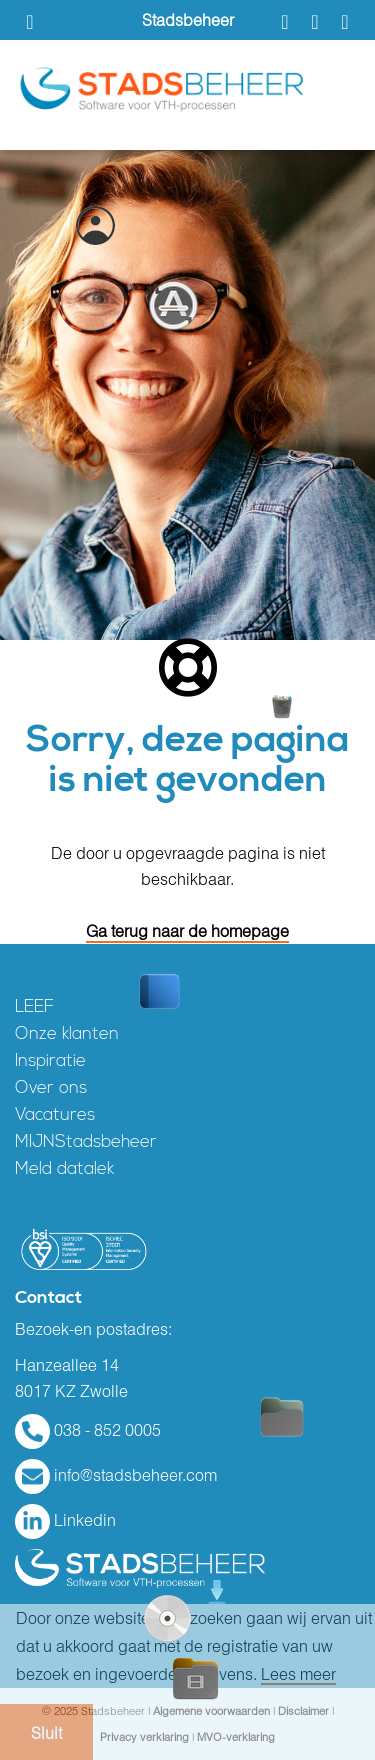  What do you see at coordinates (167, 1618) in the screenshot?
I see `indicates a blank CD-R disc ready for burning` at bounding box center [167, 1618].